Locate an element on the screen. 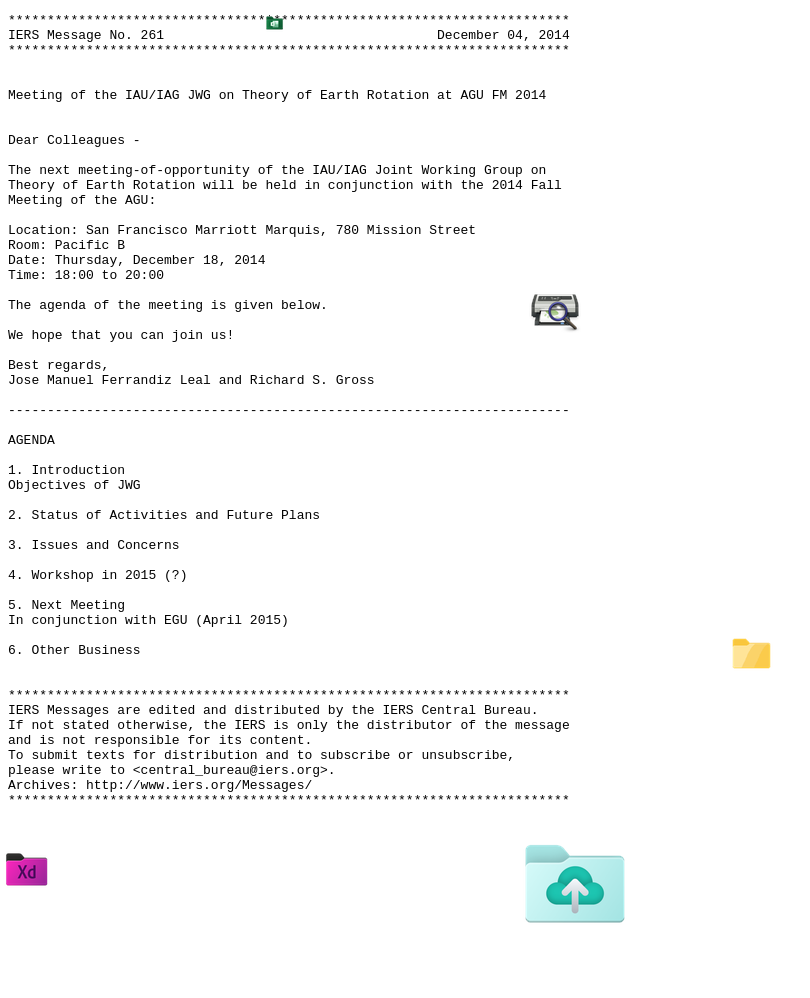 This screenshot has width=810, height=998. open folder containing pixel art or retro-style files is located at coordinates (751, 654).